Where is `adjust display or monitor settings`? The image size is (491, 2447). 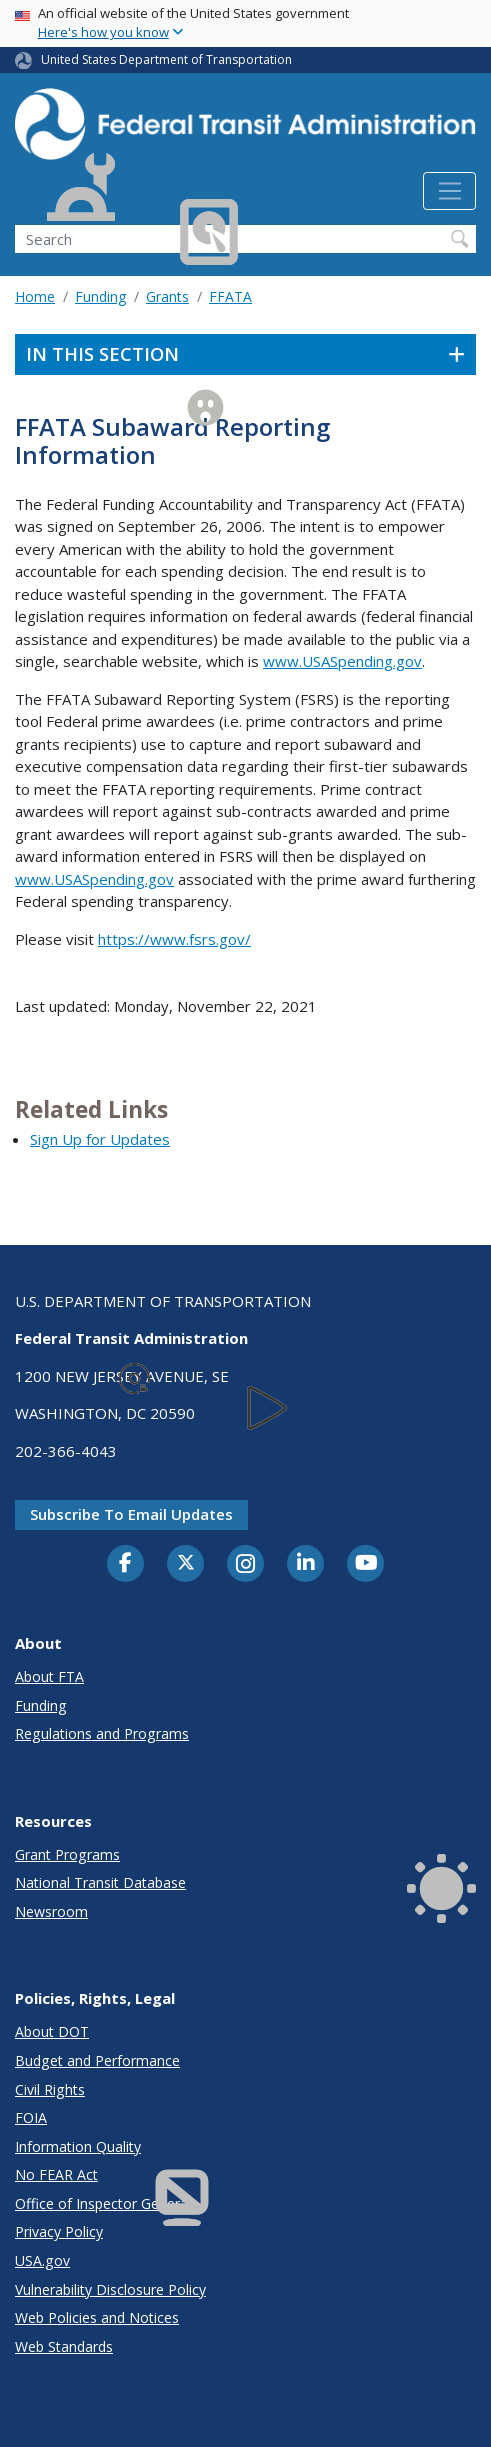 adjust display or monitor settings is located at coordinates (182, 2196).